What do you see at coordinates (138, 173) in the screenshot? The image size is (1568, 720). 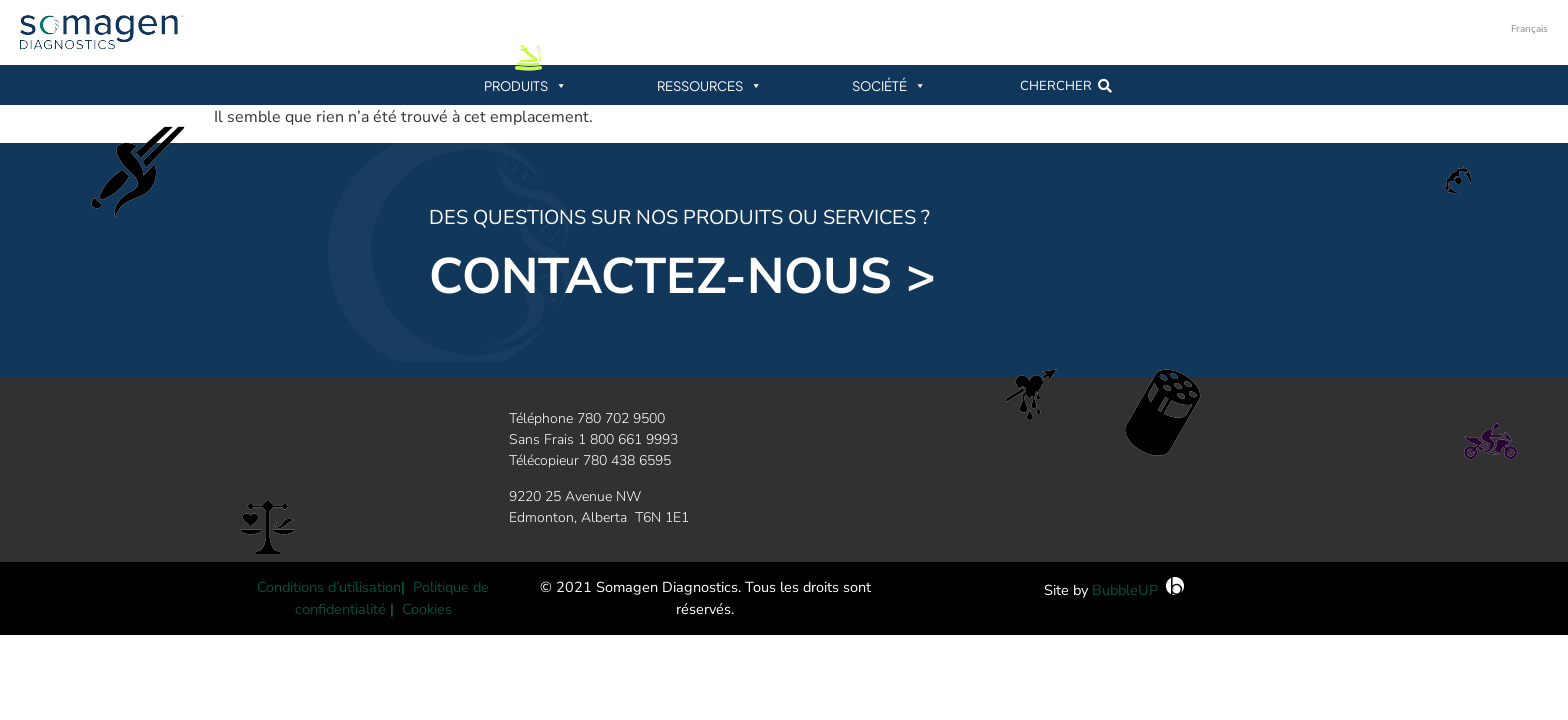 I see `access weapons or combat equipment` at bounding box center [138, 173].